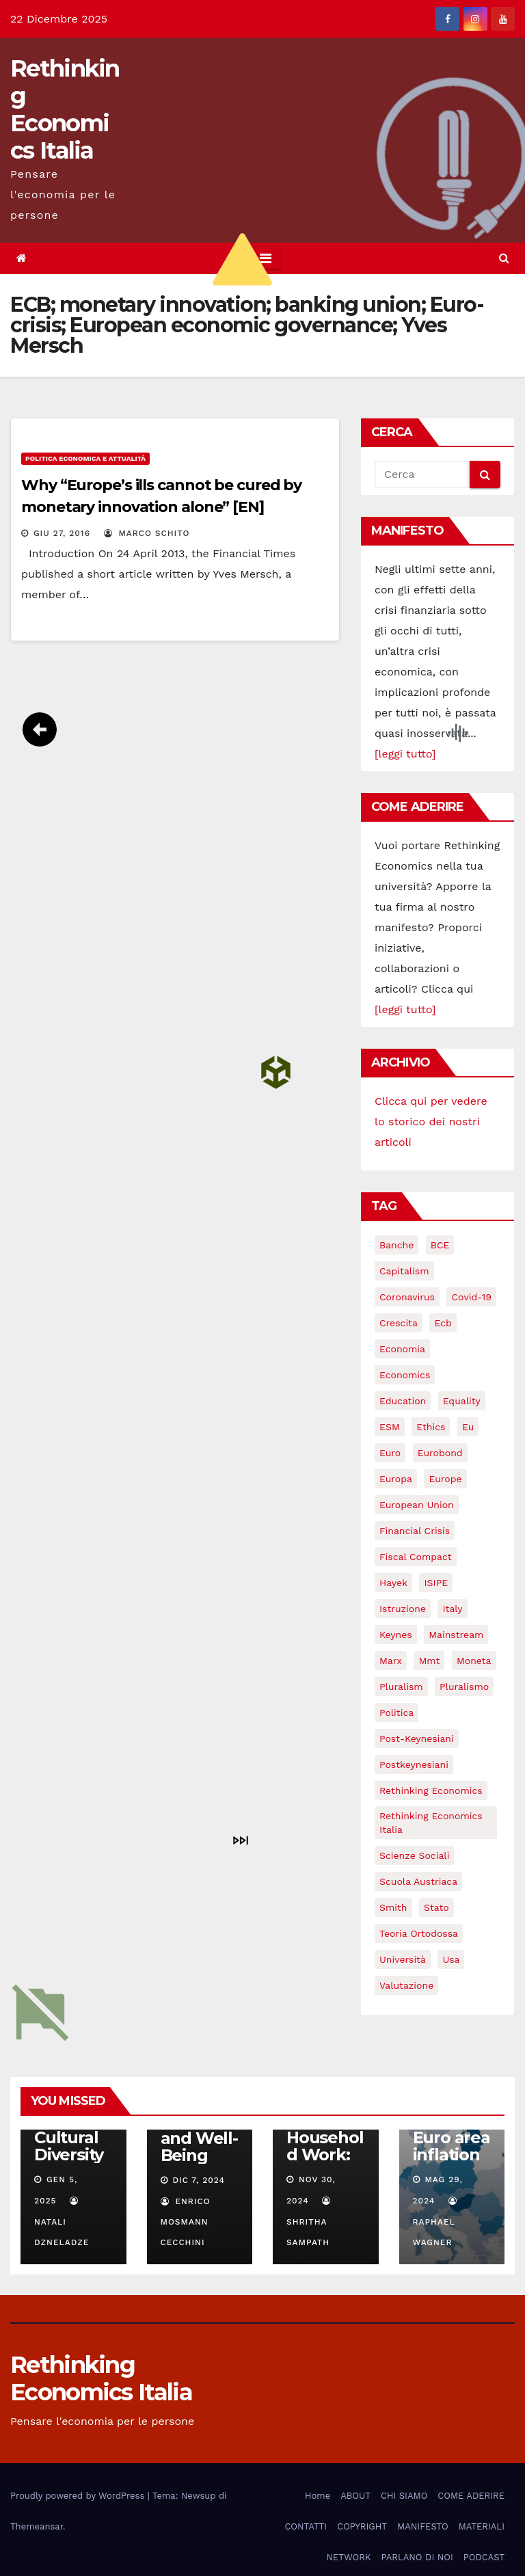 This screenshot has height=2576, width=525. Describe the element at coordinates (40, 729) in the screenshot. I see `go back to the previous screen` at that location.